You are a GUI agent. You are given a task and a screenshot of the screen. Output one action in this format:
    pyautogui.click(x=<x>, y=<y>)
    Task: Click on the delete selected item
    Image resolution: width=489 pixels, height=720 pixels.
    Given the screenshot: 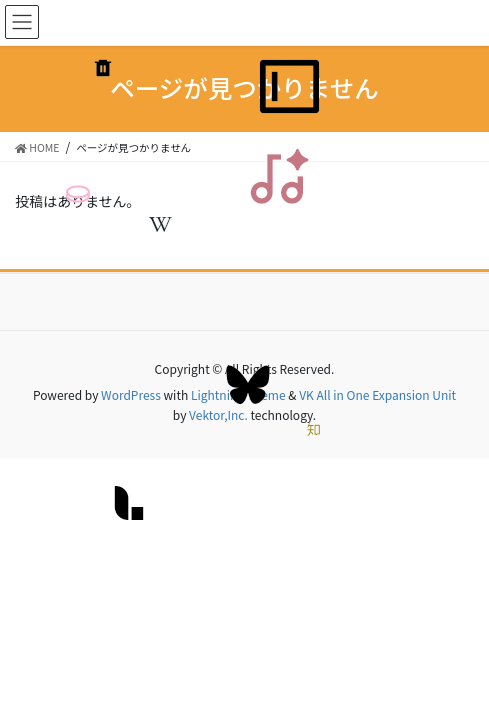 What is the action you would take?
    pyautogui.click(x=103, y=68)
    